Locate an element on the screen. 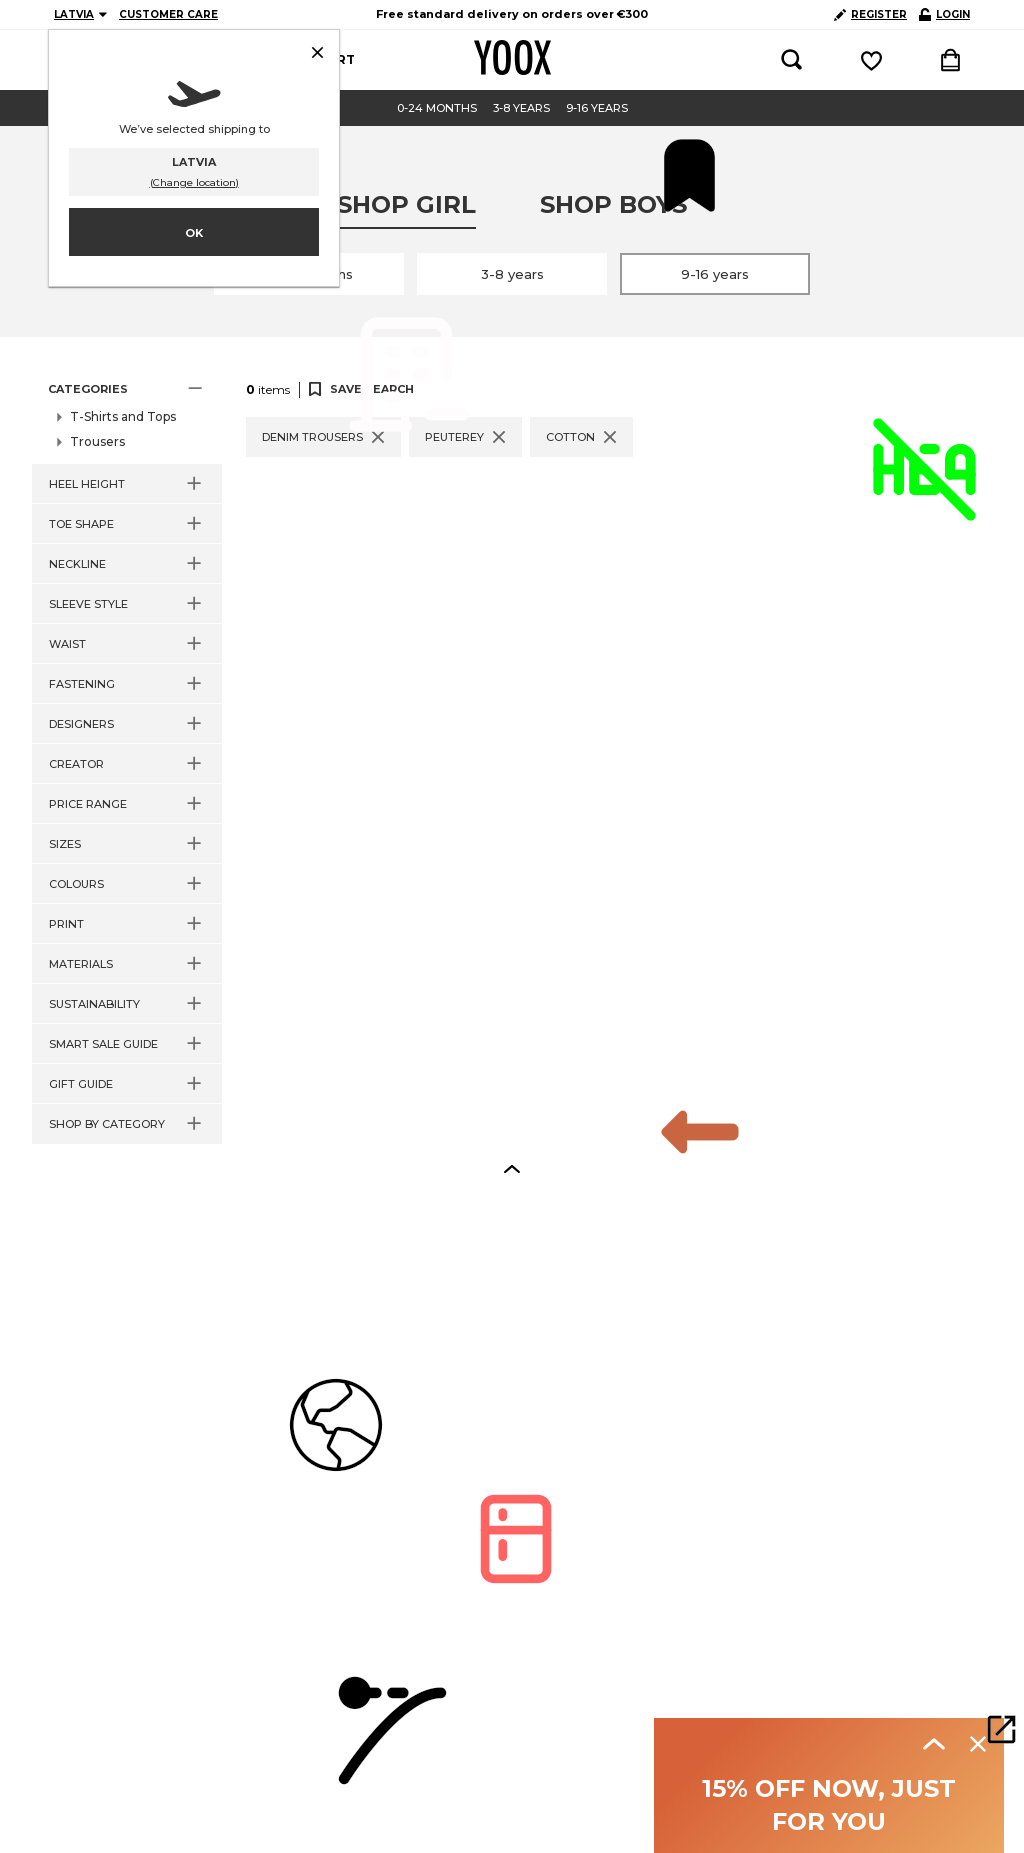 This screenshot has height=1853, width=1024. disable HTTP HEAD request method is located at coordinates (924, 469).